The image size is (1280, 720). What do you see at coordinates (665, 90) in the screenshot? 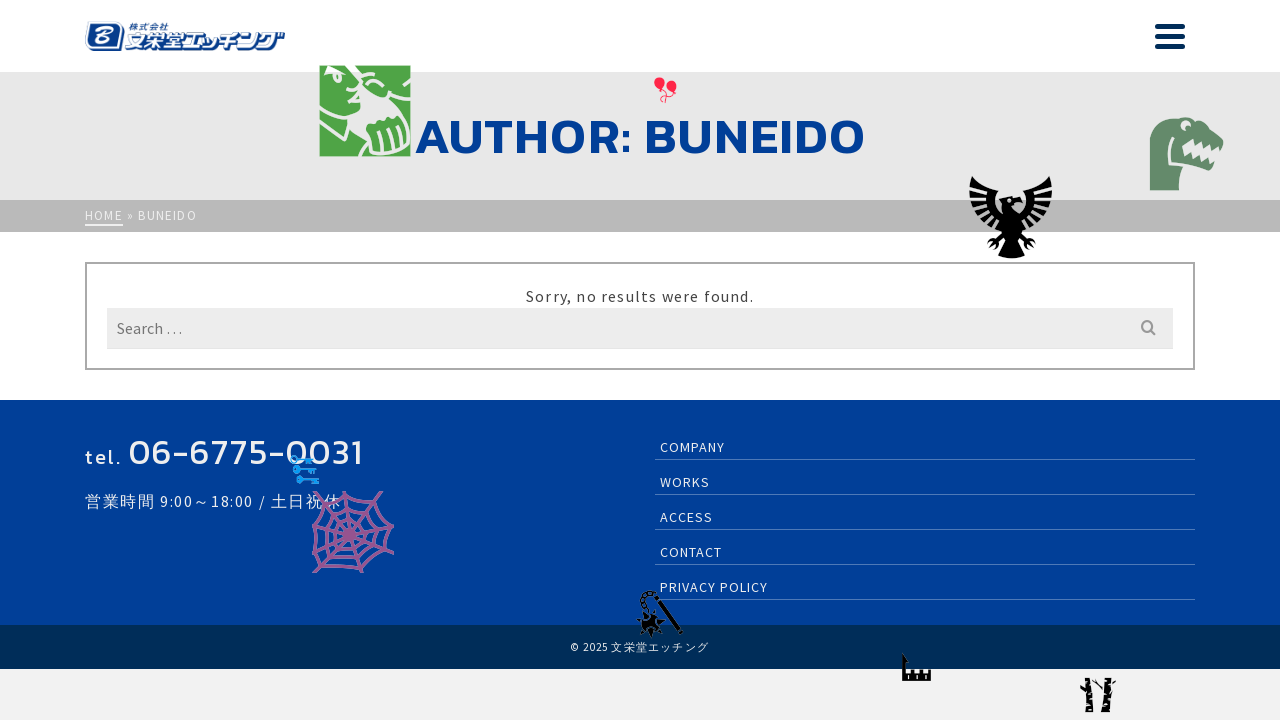
I see `indicates a celebration or party event` at bounding box center [665, 90].